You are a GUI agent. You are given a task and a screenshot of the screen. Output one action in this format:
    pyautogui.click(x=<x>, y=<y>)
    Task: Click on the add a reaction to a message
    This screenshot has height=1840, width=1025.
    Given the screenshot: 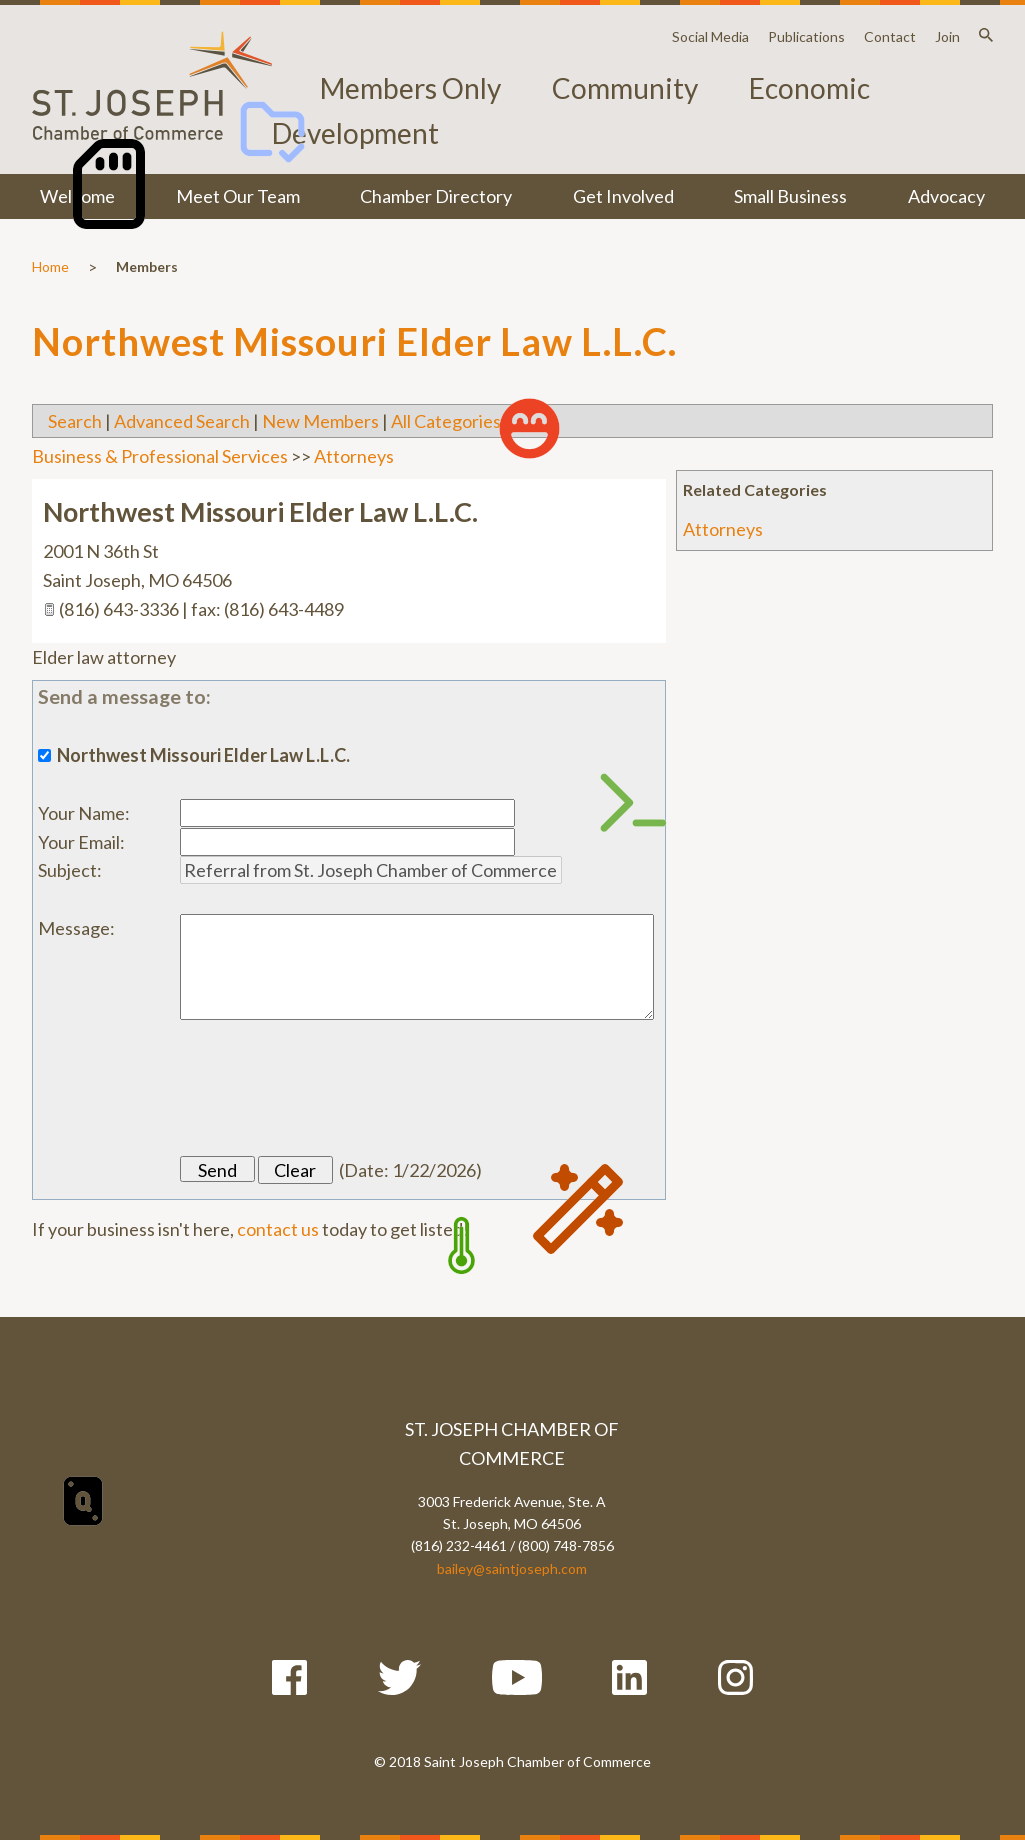 What is the action you would take?
    pyautogui.click(x=529, y=428)
    